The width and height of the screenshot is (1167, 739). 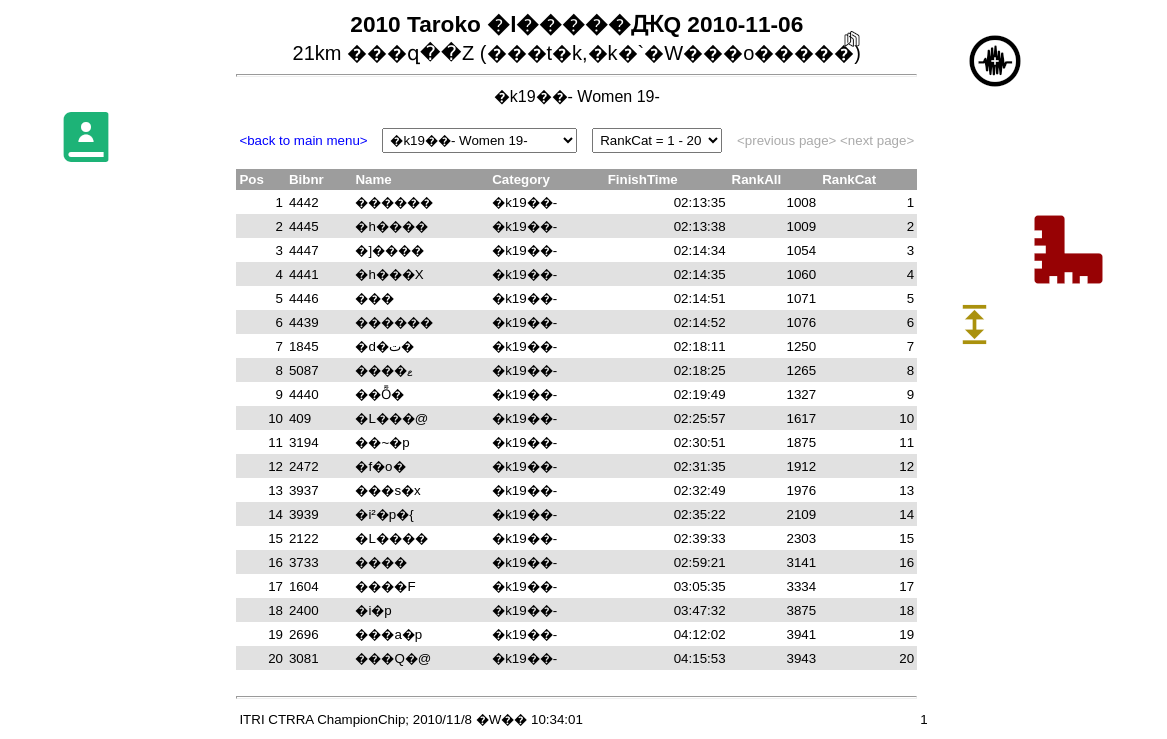 I want to click on creative commons sampling plus license indicator, so click(x=995, y=61).